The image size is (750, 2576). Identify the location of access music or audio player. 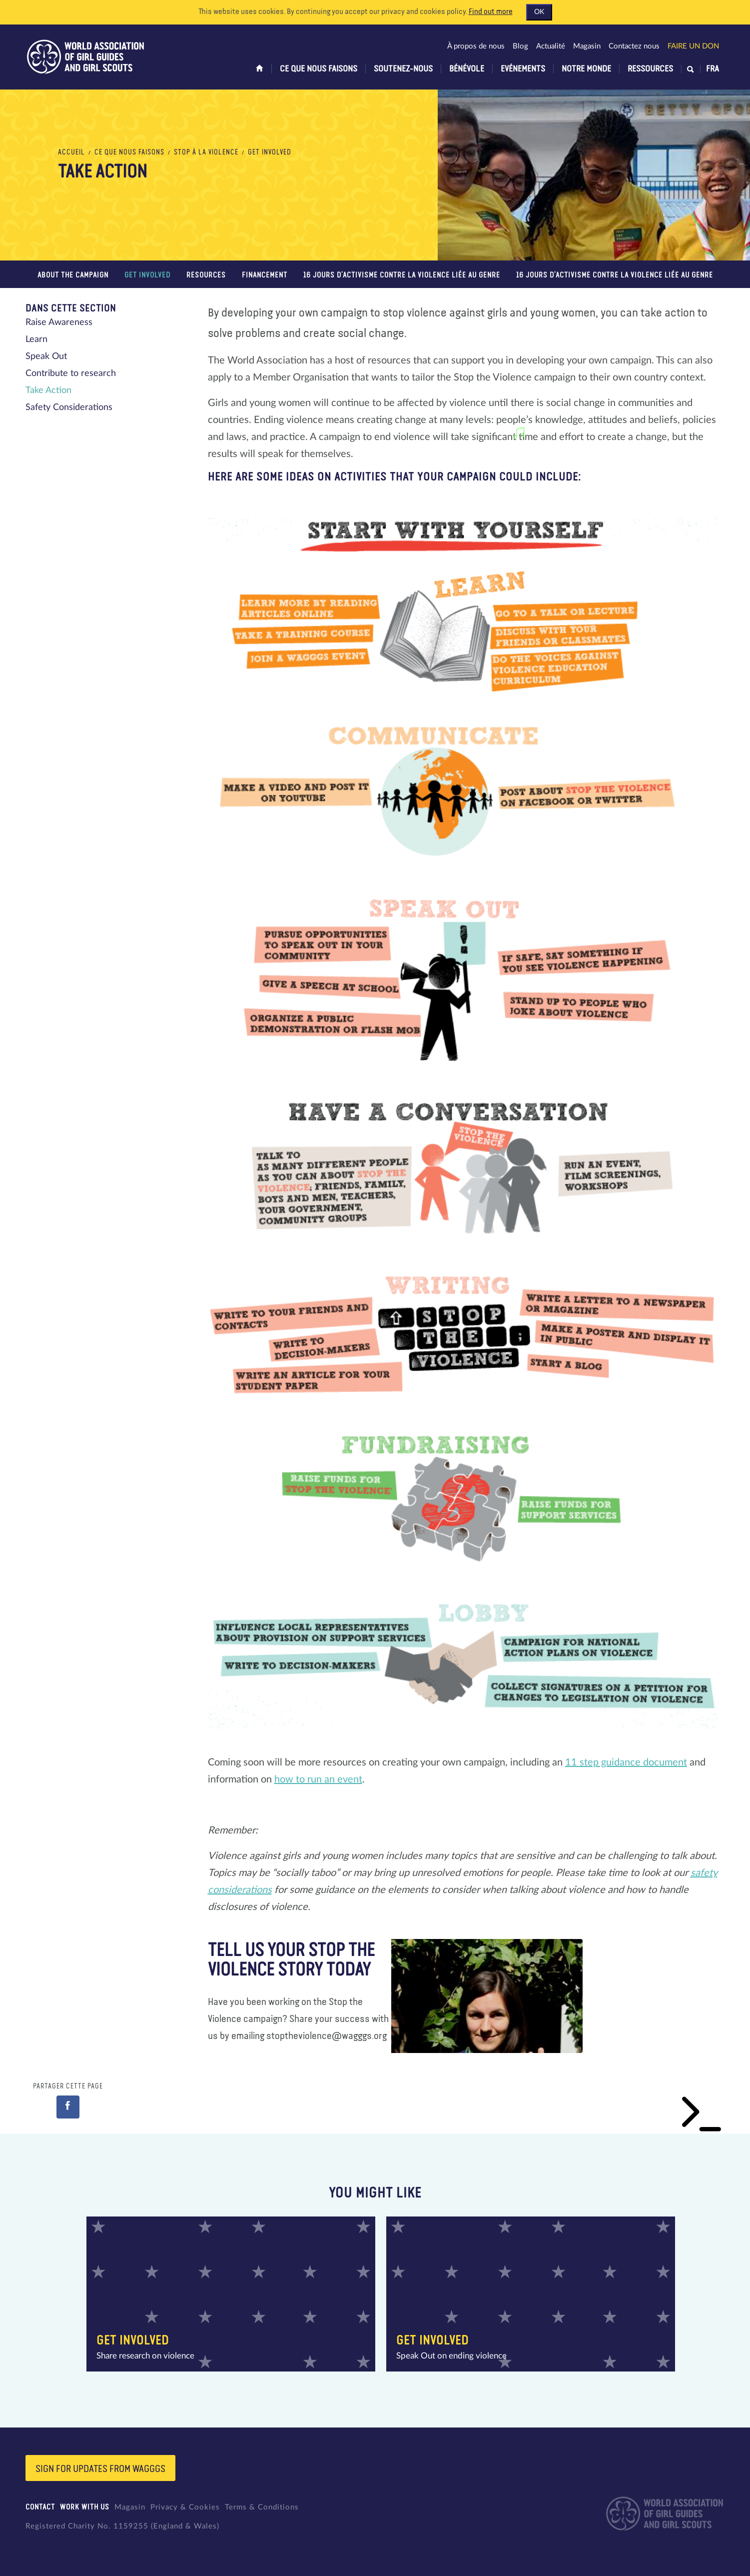
(519, 433).